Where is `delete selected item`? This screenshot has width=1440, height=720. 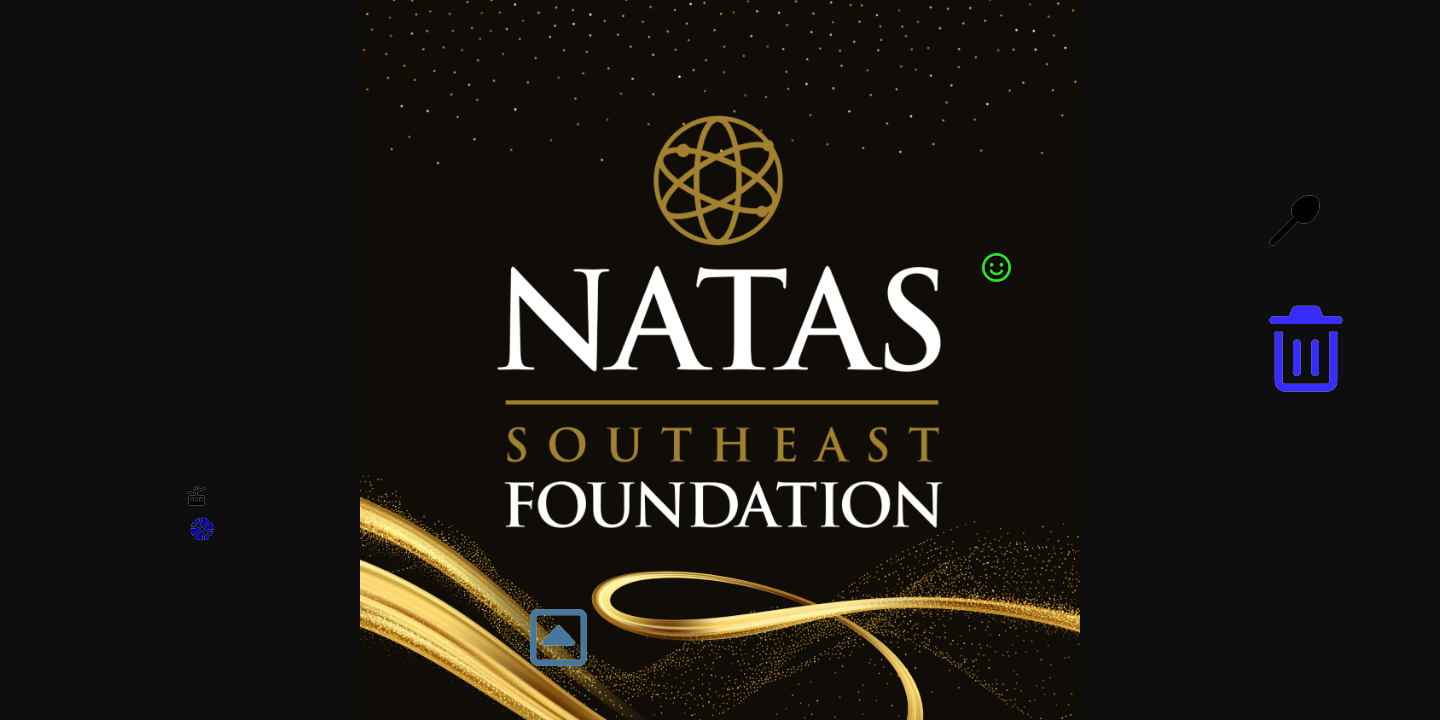
delete selected item is located at coordinates (1306, 350).